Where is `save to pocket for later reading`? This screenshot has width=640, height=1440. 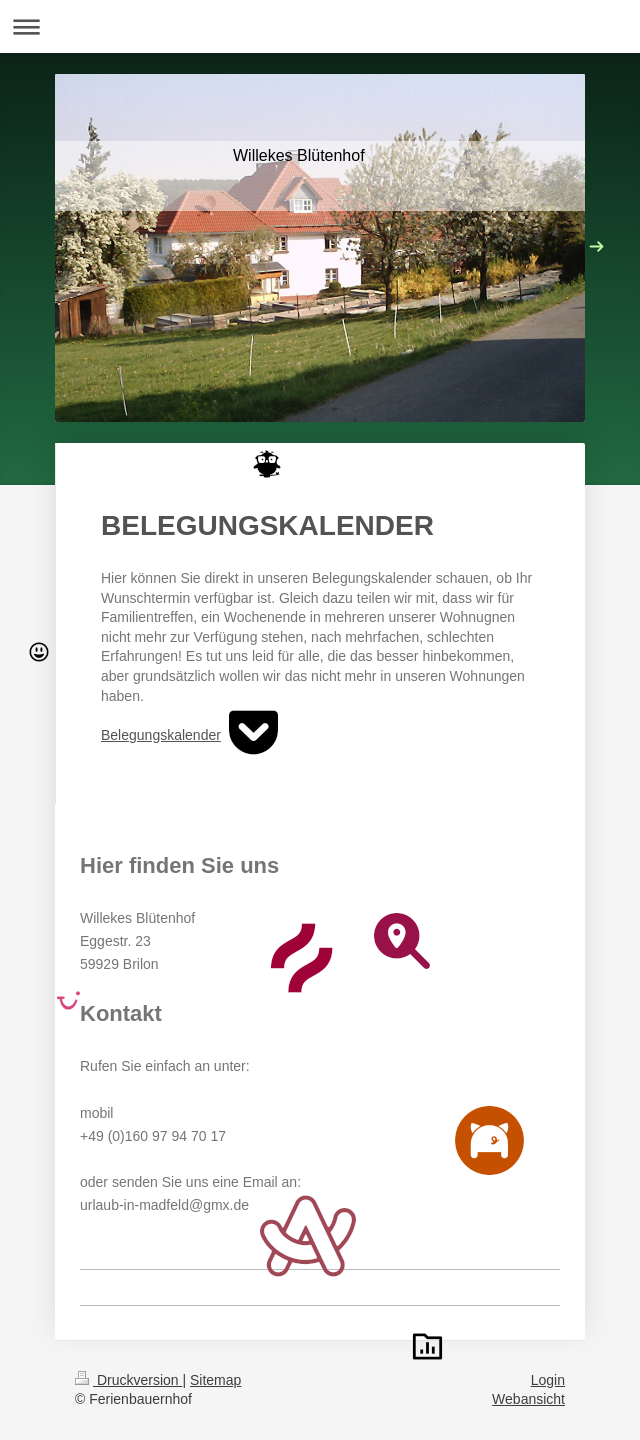
save to pocket for later reading is located at coordinates (253, 732).